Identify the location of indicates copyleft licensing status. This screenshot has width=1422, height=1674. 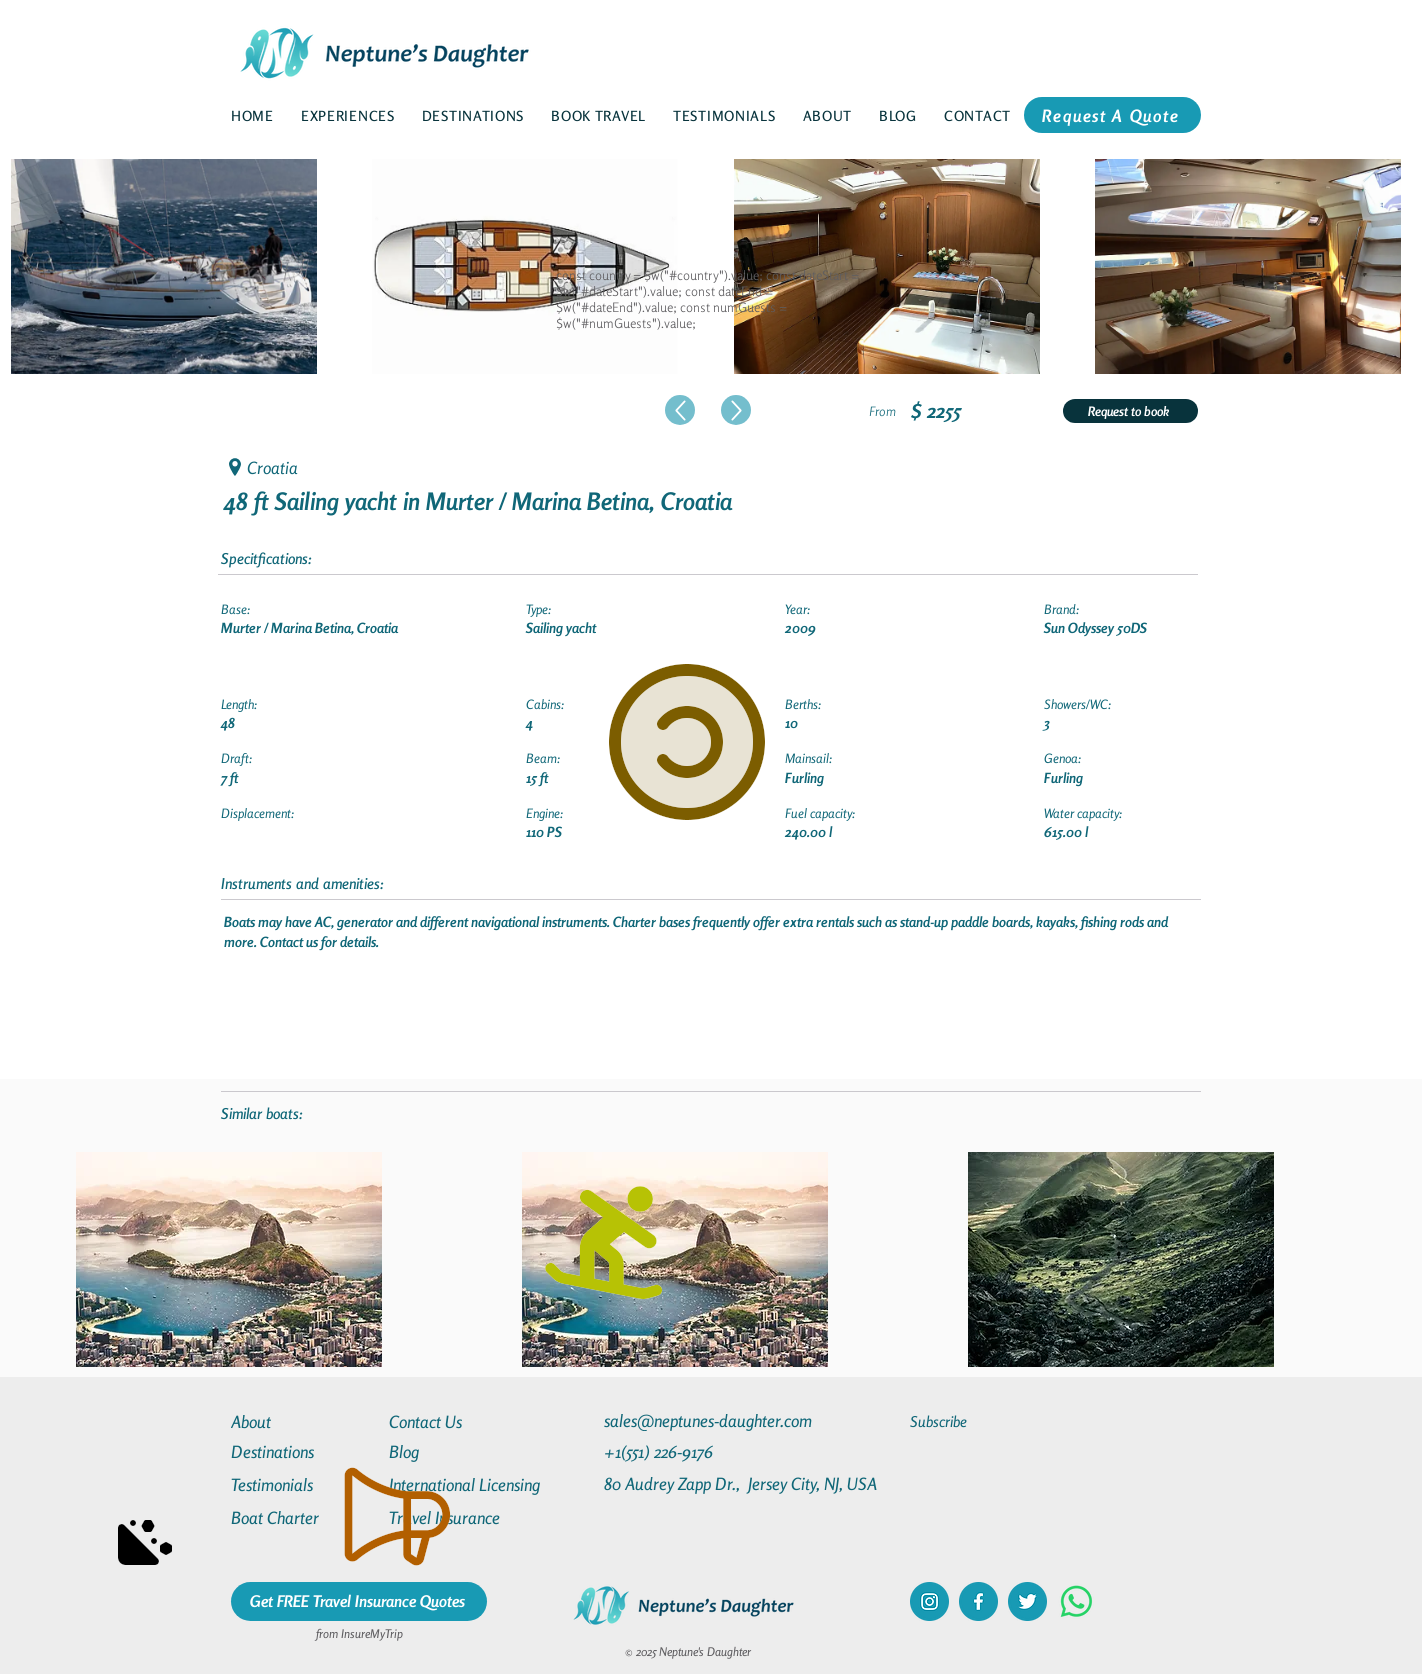
(687, 742).